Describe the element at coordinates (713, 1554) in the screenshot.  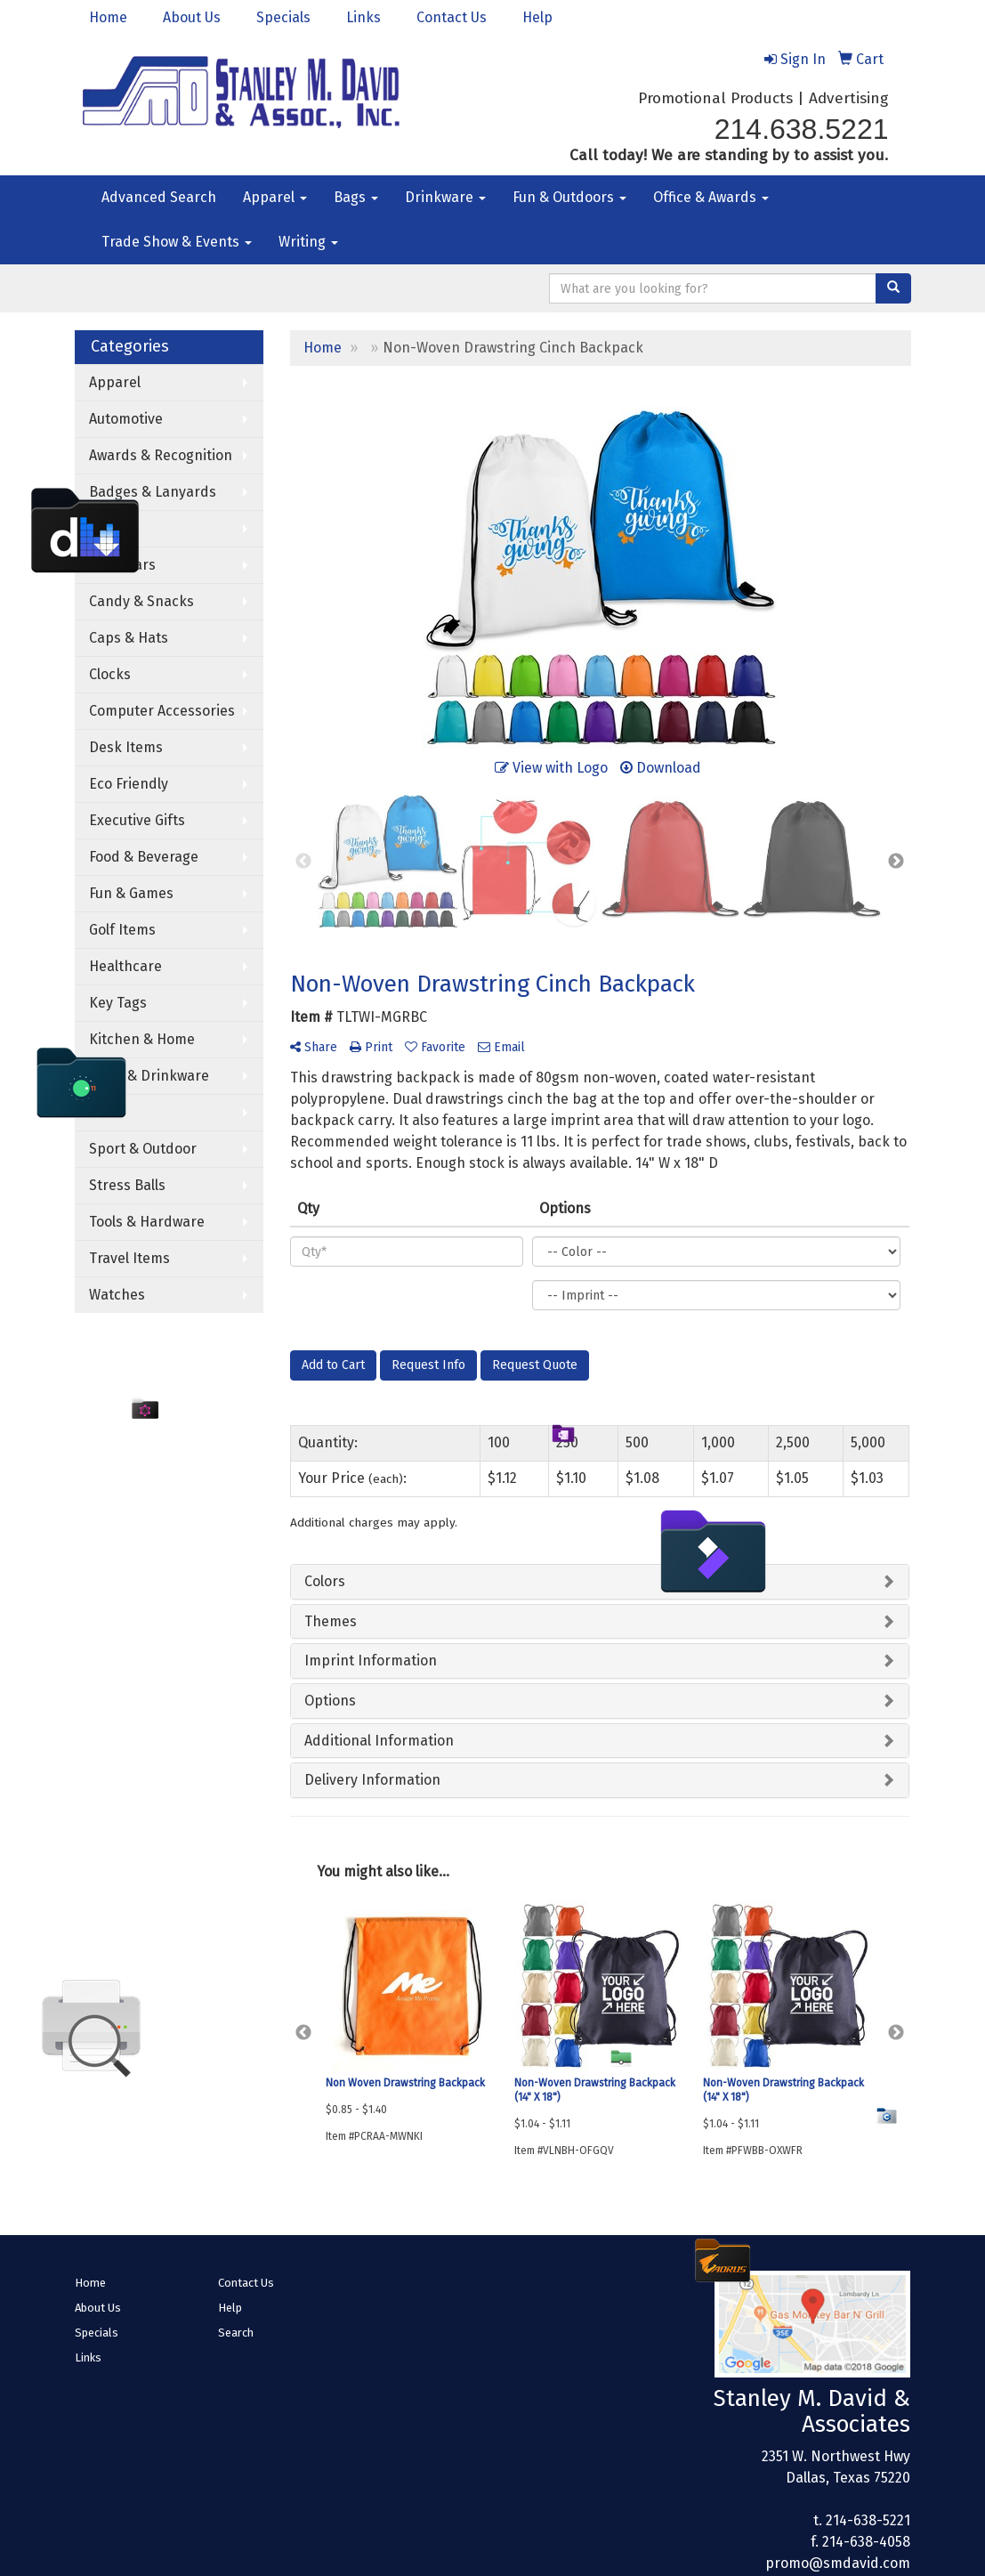
I see `open Wondershare FilmoraPro project folder` at that location.